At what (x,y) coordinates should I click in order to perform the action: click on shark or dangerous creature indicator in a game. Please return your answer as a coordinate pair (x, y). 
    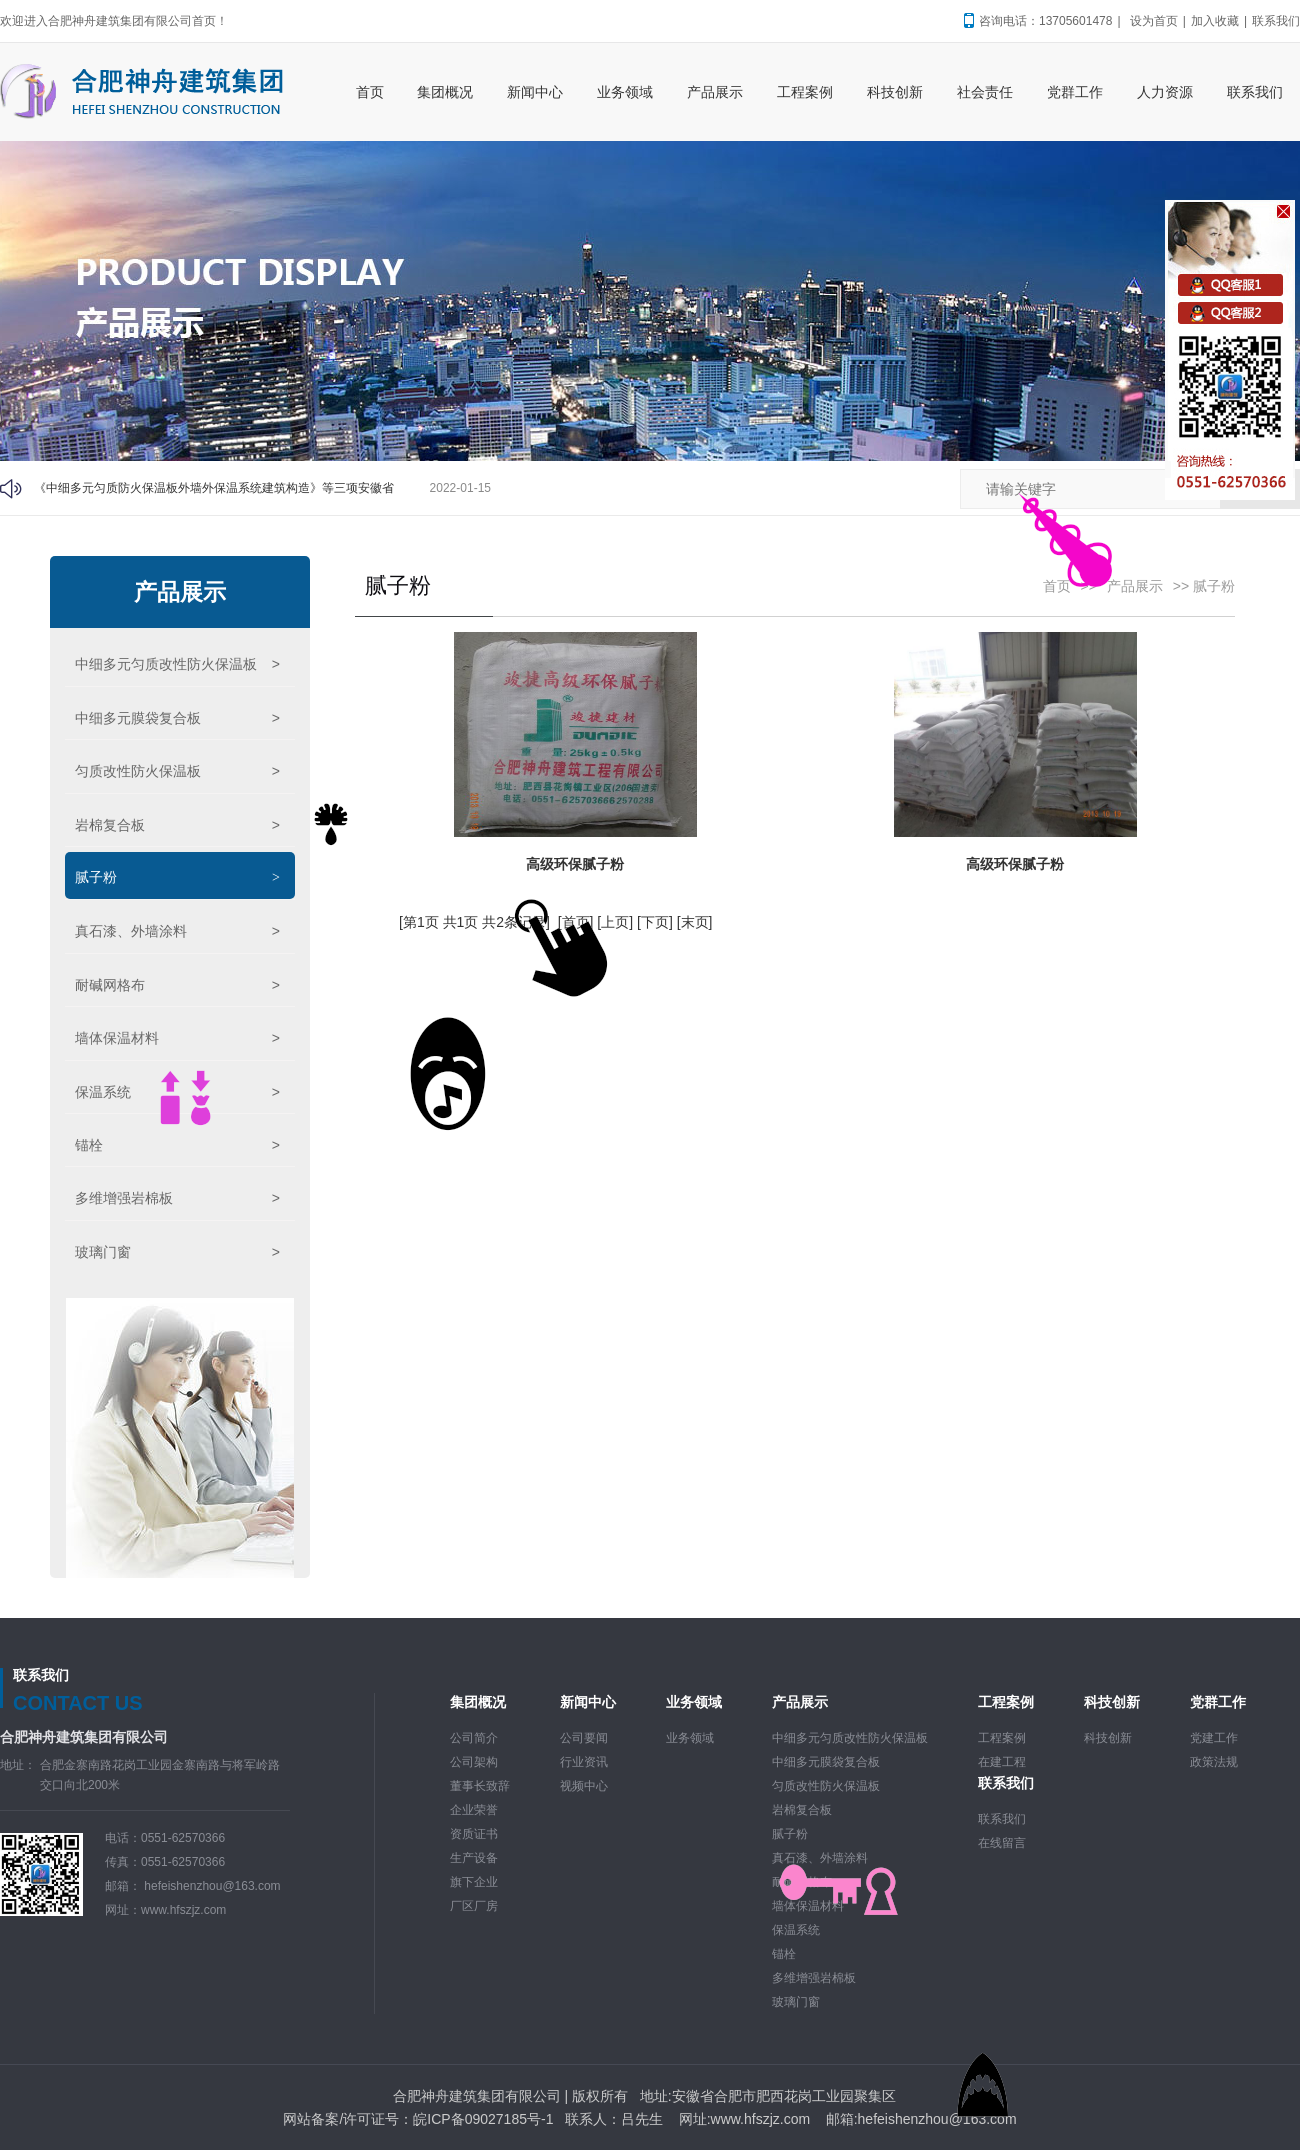
    Looking at the image, I should click on (982, 2084).